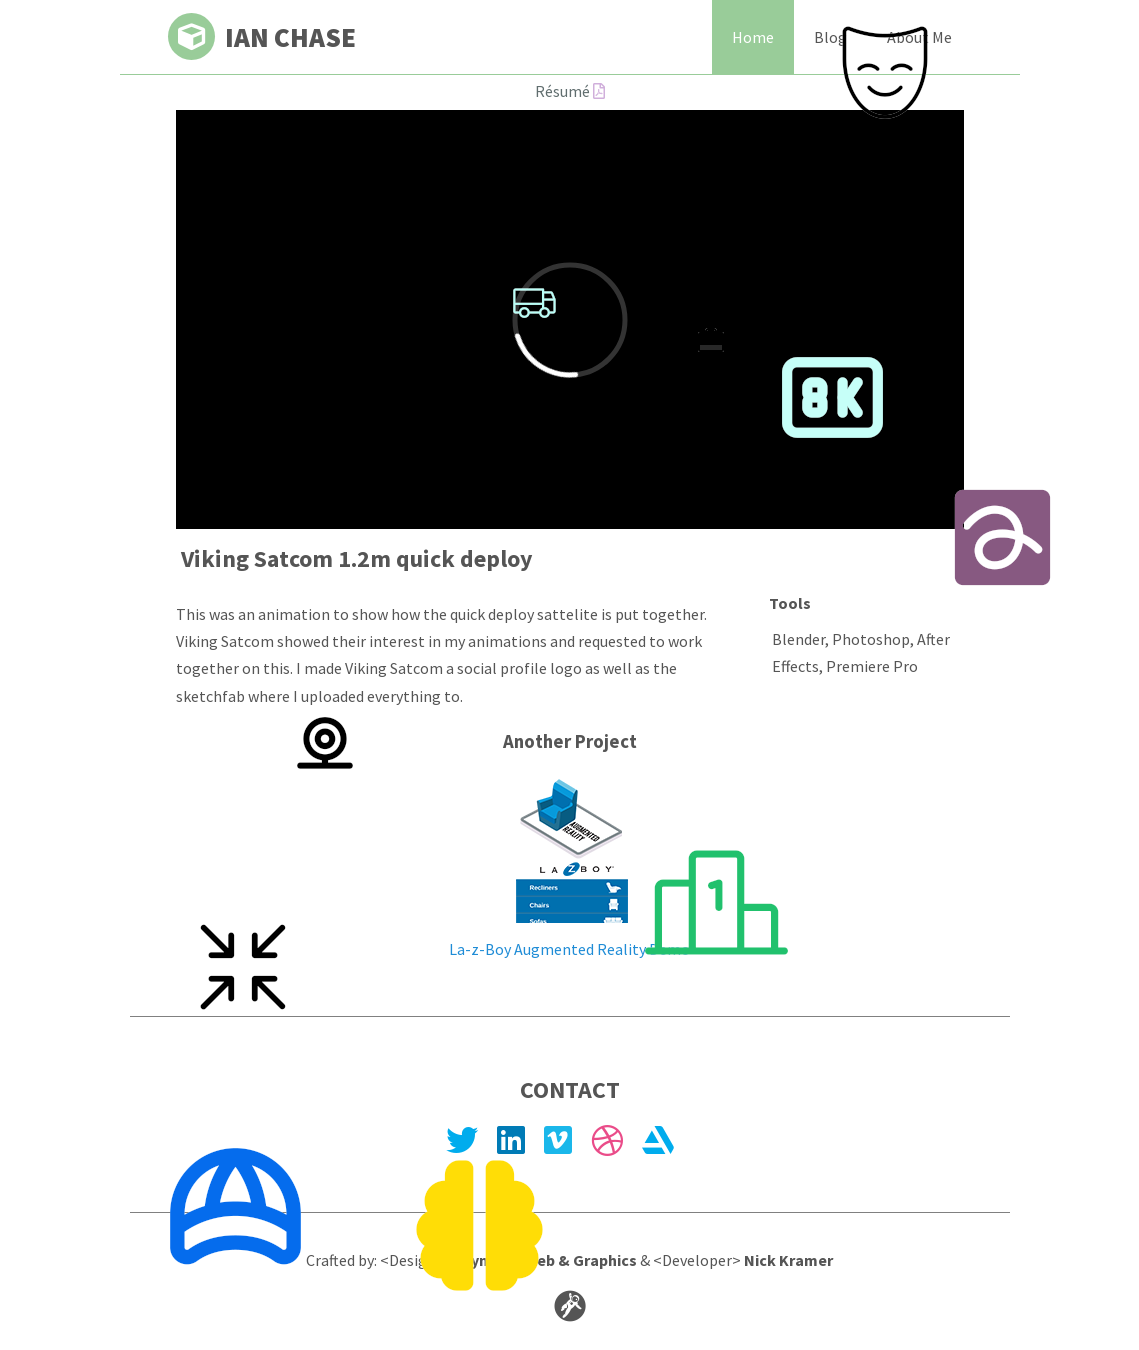  I want to click on freehand drawing or sketch tool, so click(1002, 537).